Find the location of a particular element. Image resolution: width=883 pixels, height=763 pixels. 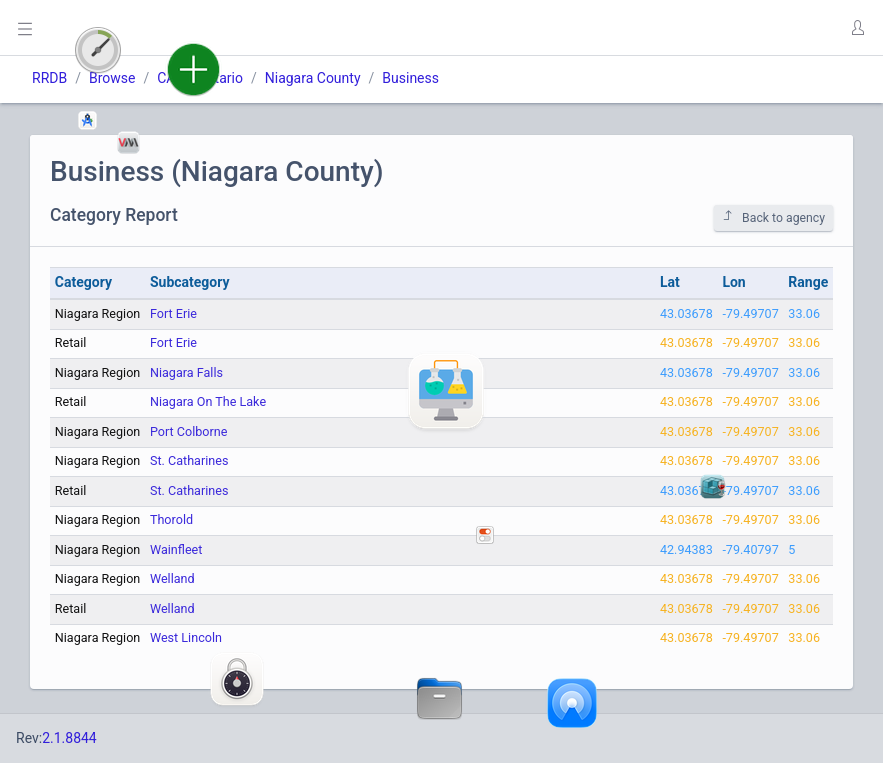

open airdrop to share files with nearby devices is located at coordinates (572, 703).